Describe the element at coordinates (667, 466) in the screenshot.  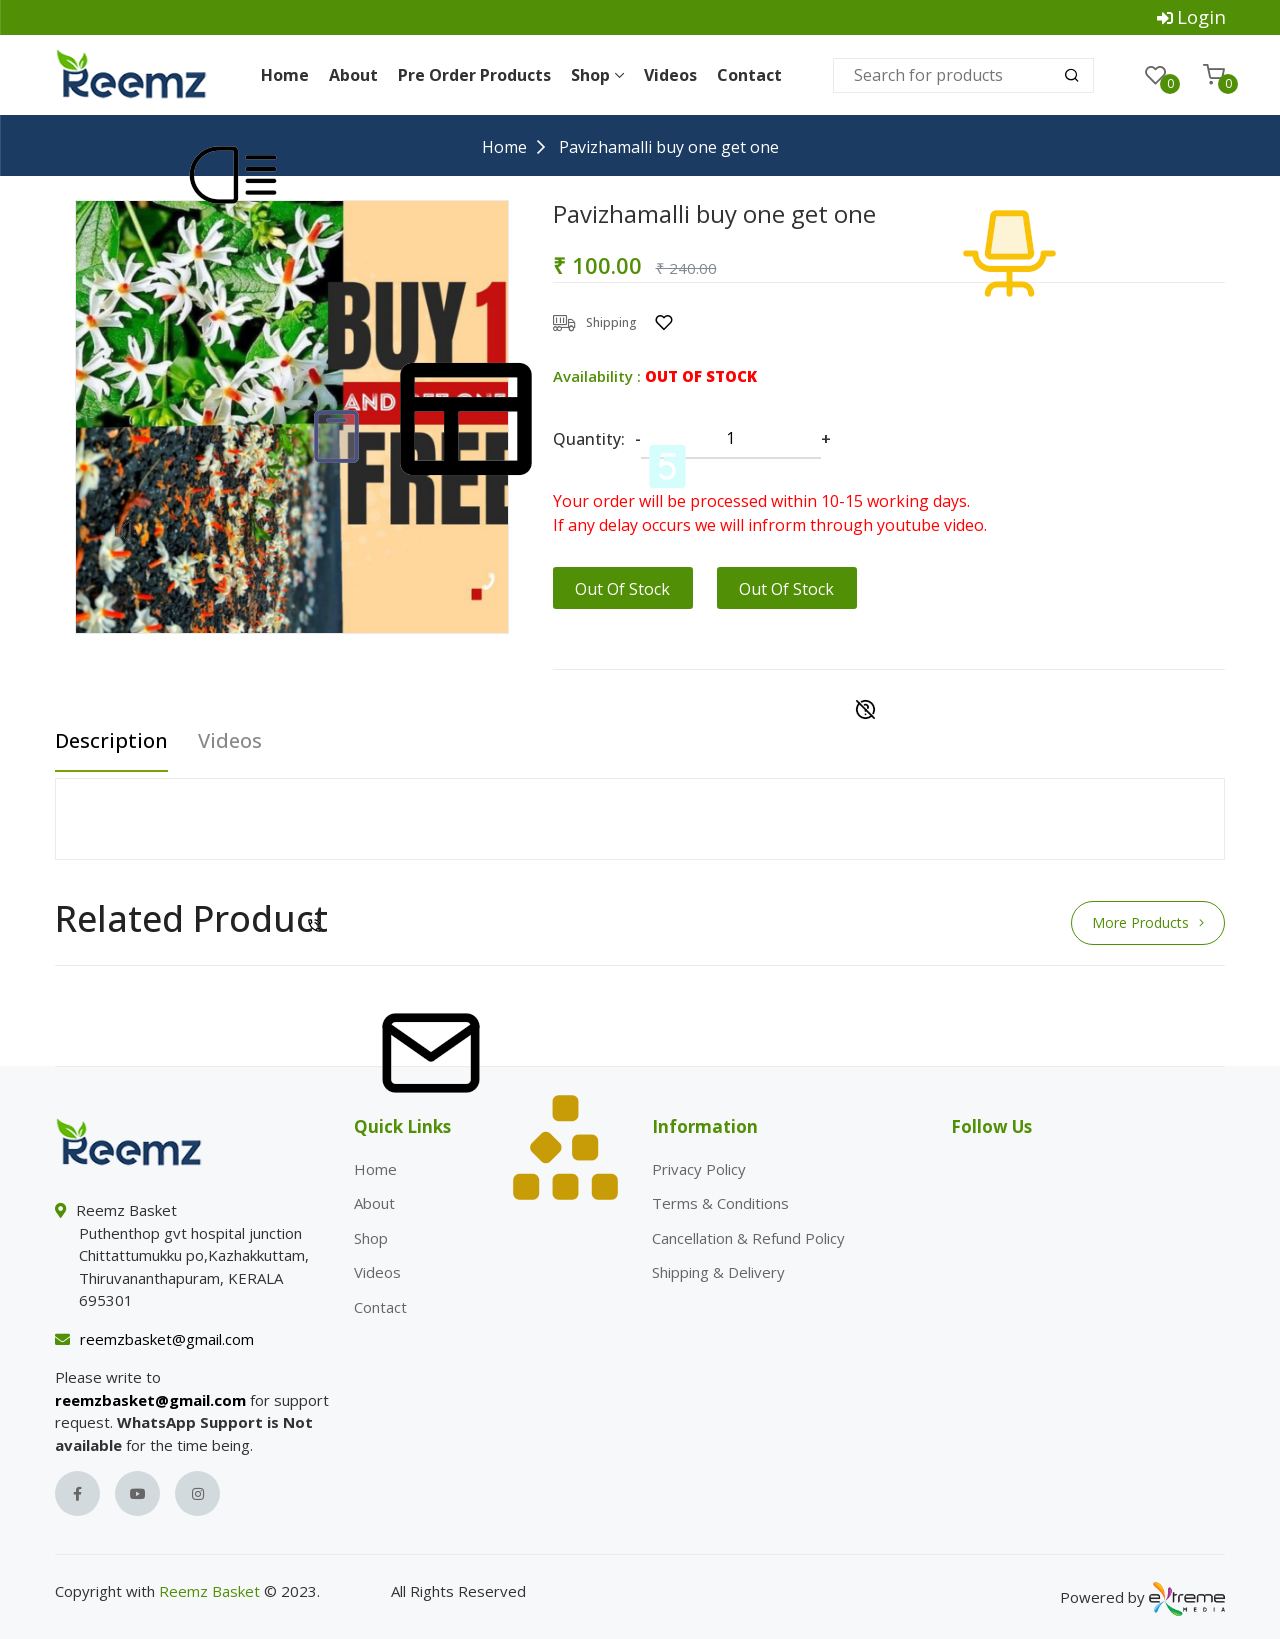
I see `indicates the number five in a sequence or list` at that location.